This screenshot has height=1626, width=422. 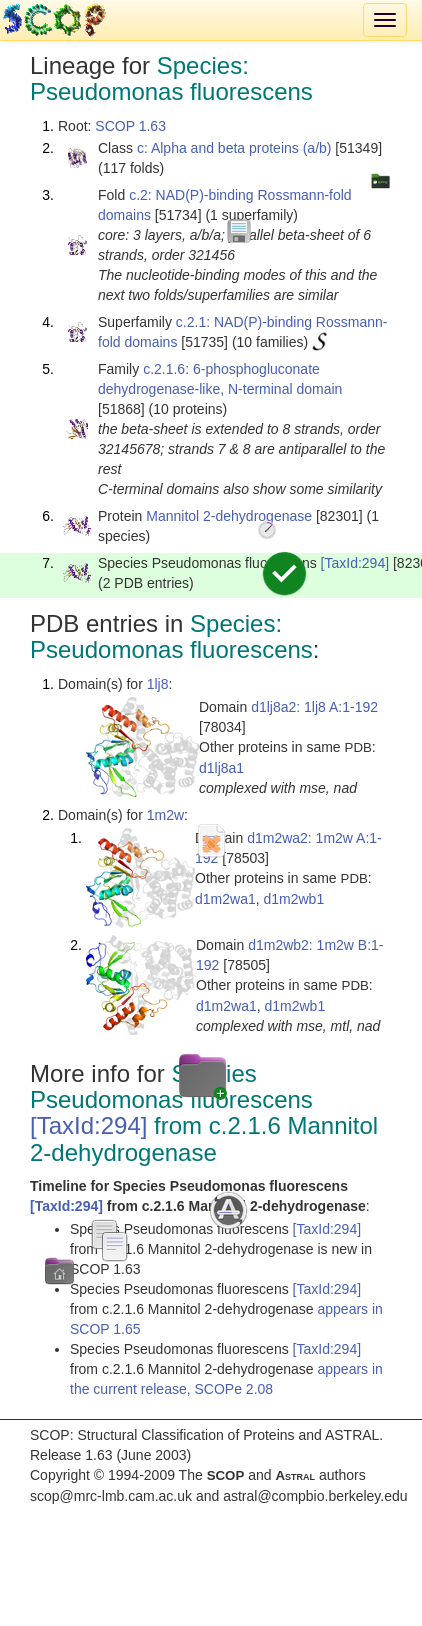 I want to click on a patch or diff file for code changes, so click(x=211, y=840).